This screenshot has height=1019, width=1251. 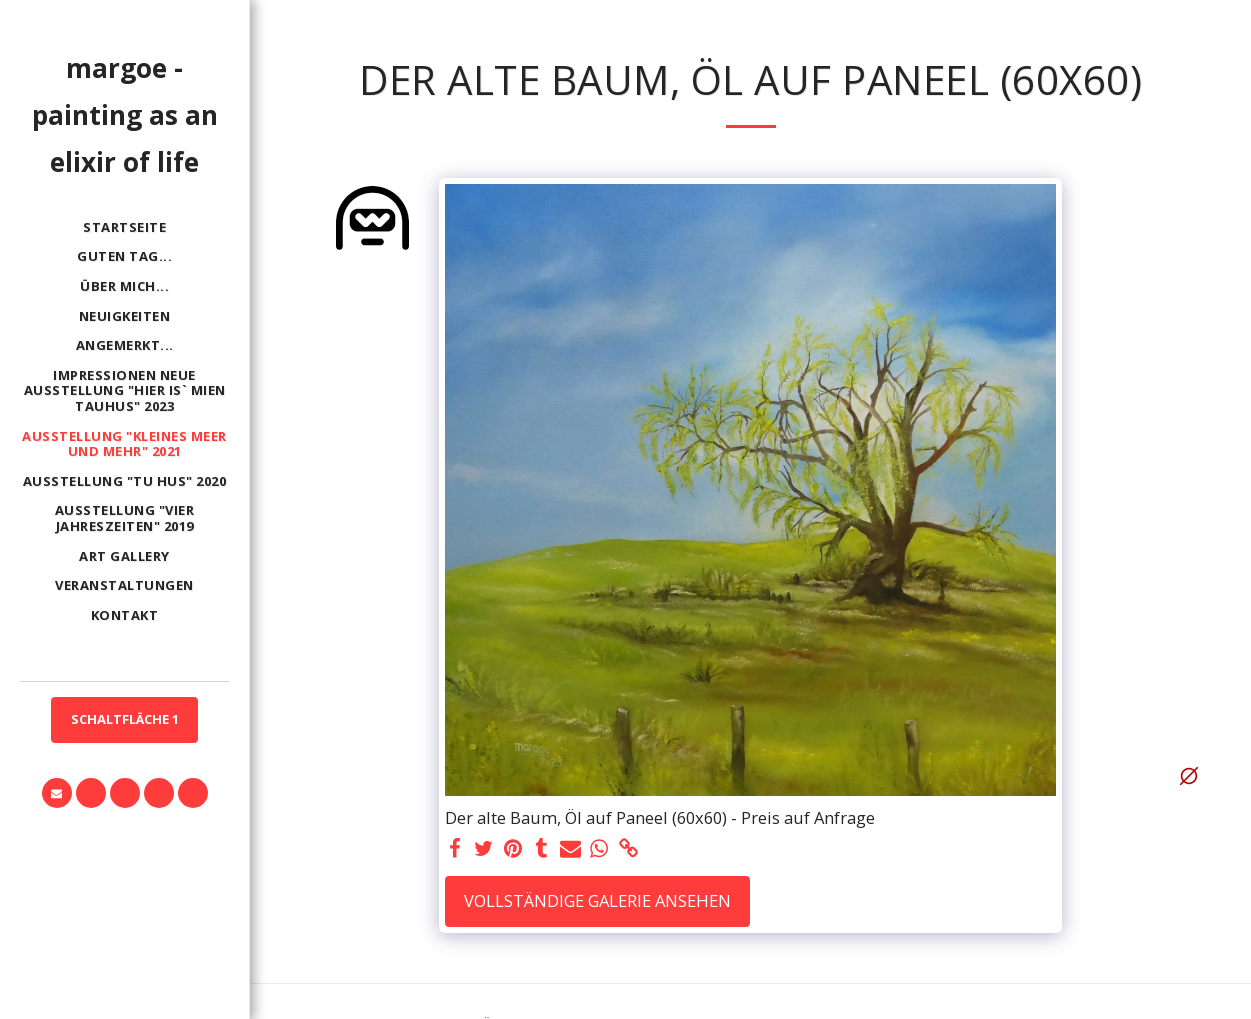 I want to click on calculate average value, so click(x=1189, y=776).